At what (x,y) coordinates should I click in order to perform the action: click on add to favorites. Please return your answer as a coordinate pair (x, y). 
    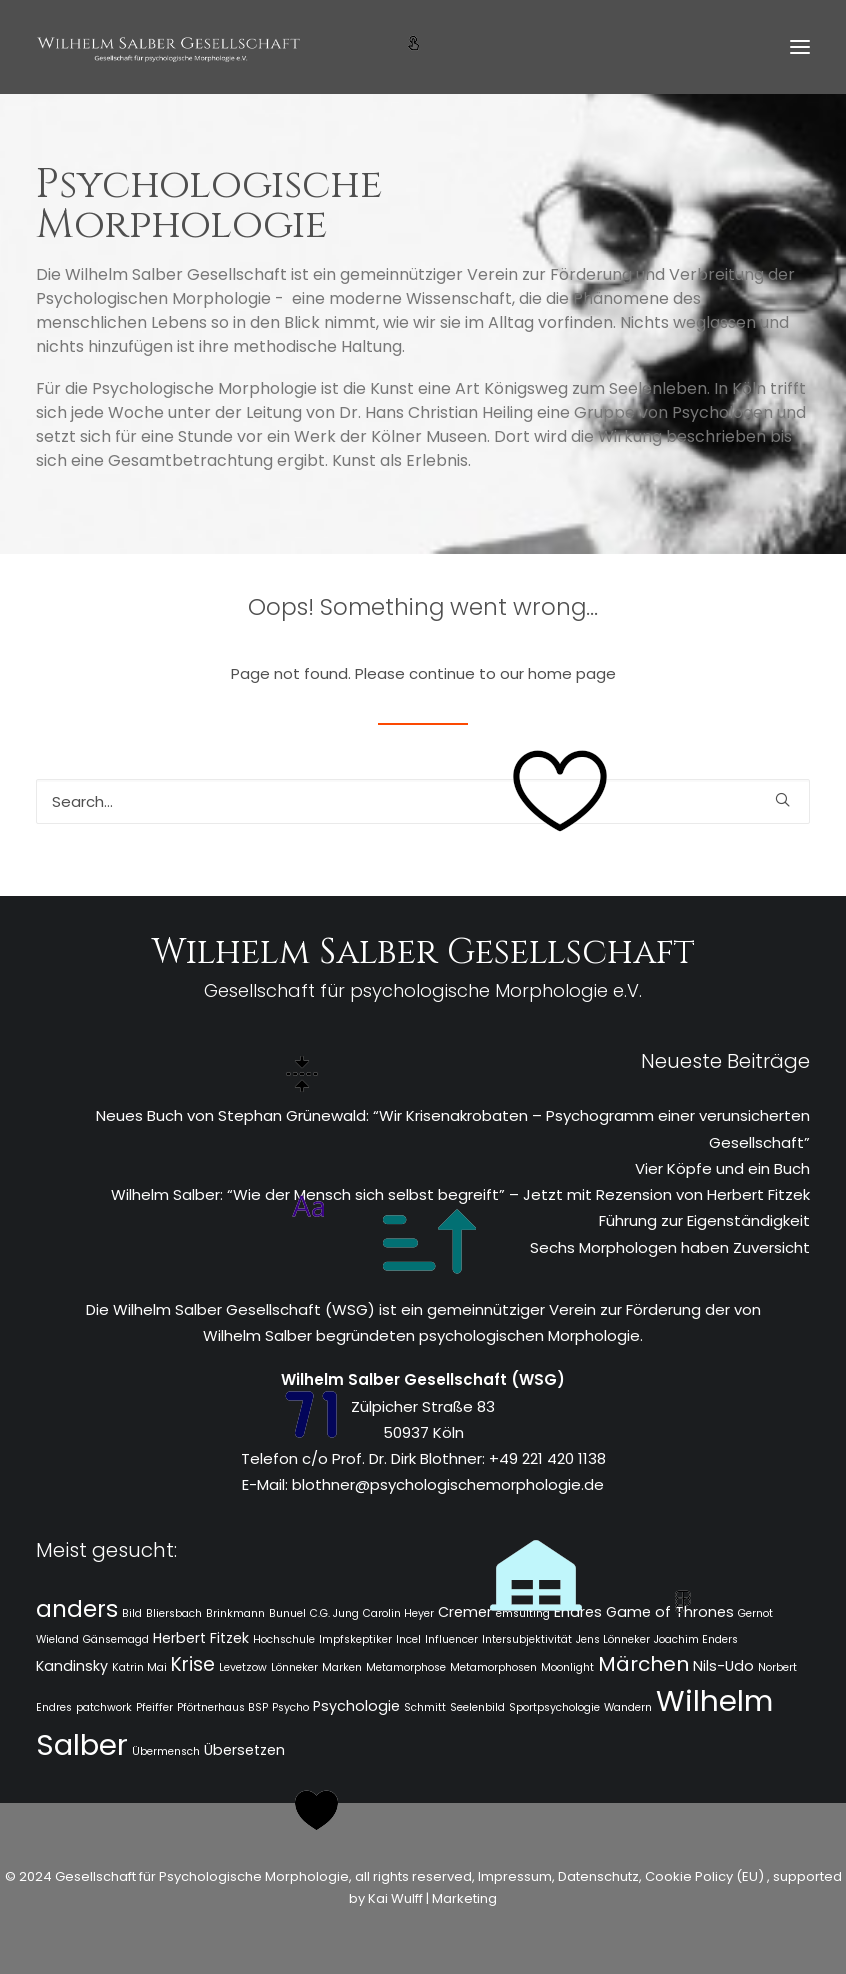
    Looking at the image, I should click on (316, 1810).